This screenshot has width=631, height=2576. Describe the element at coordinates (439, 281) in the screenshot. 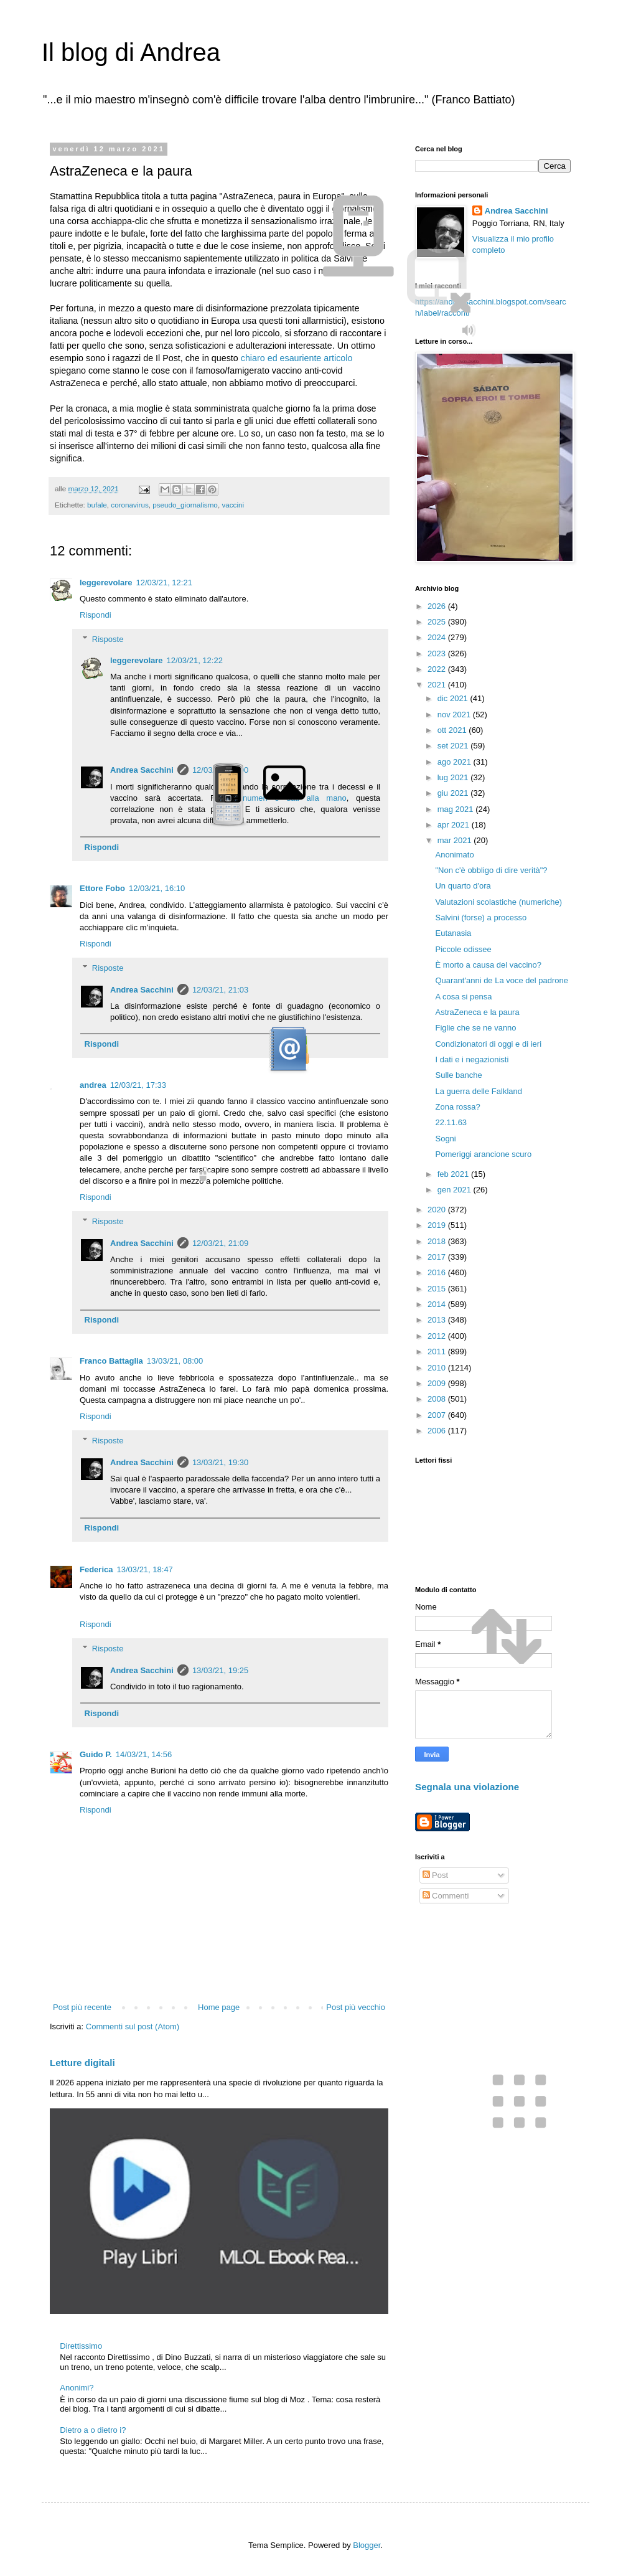

I see `touchpad is currently disabled` at that location.